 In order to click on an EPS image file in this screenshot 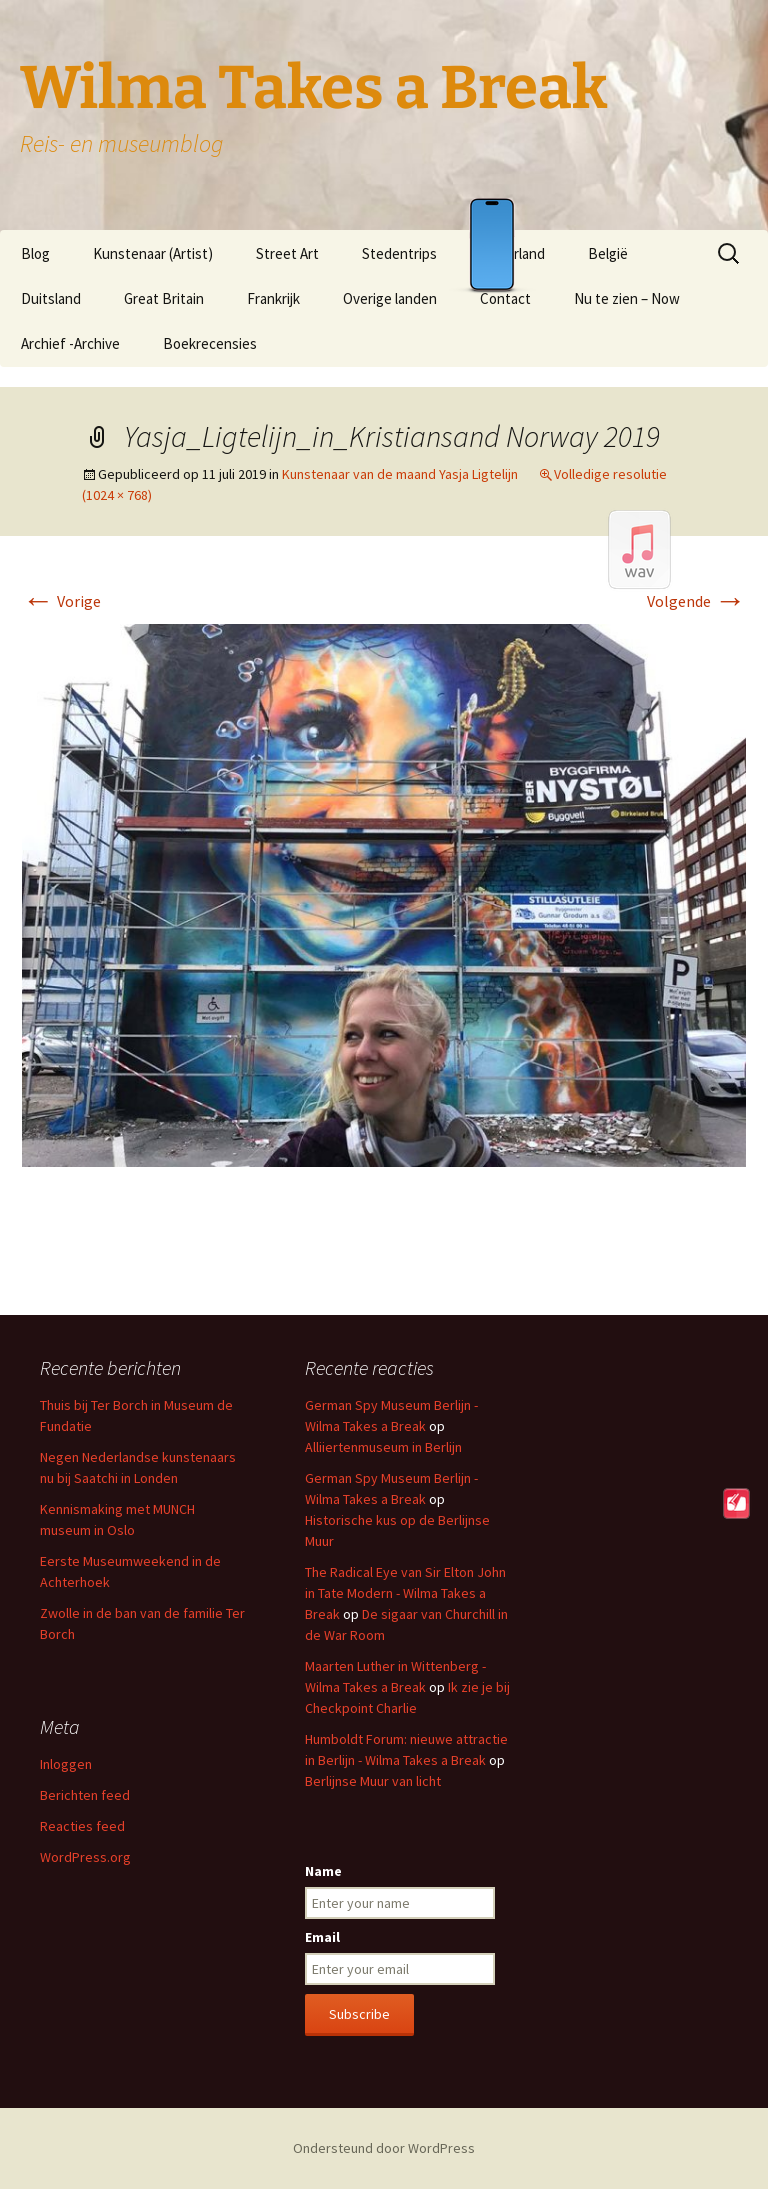, I will do `click(736, 1503)`.